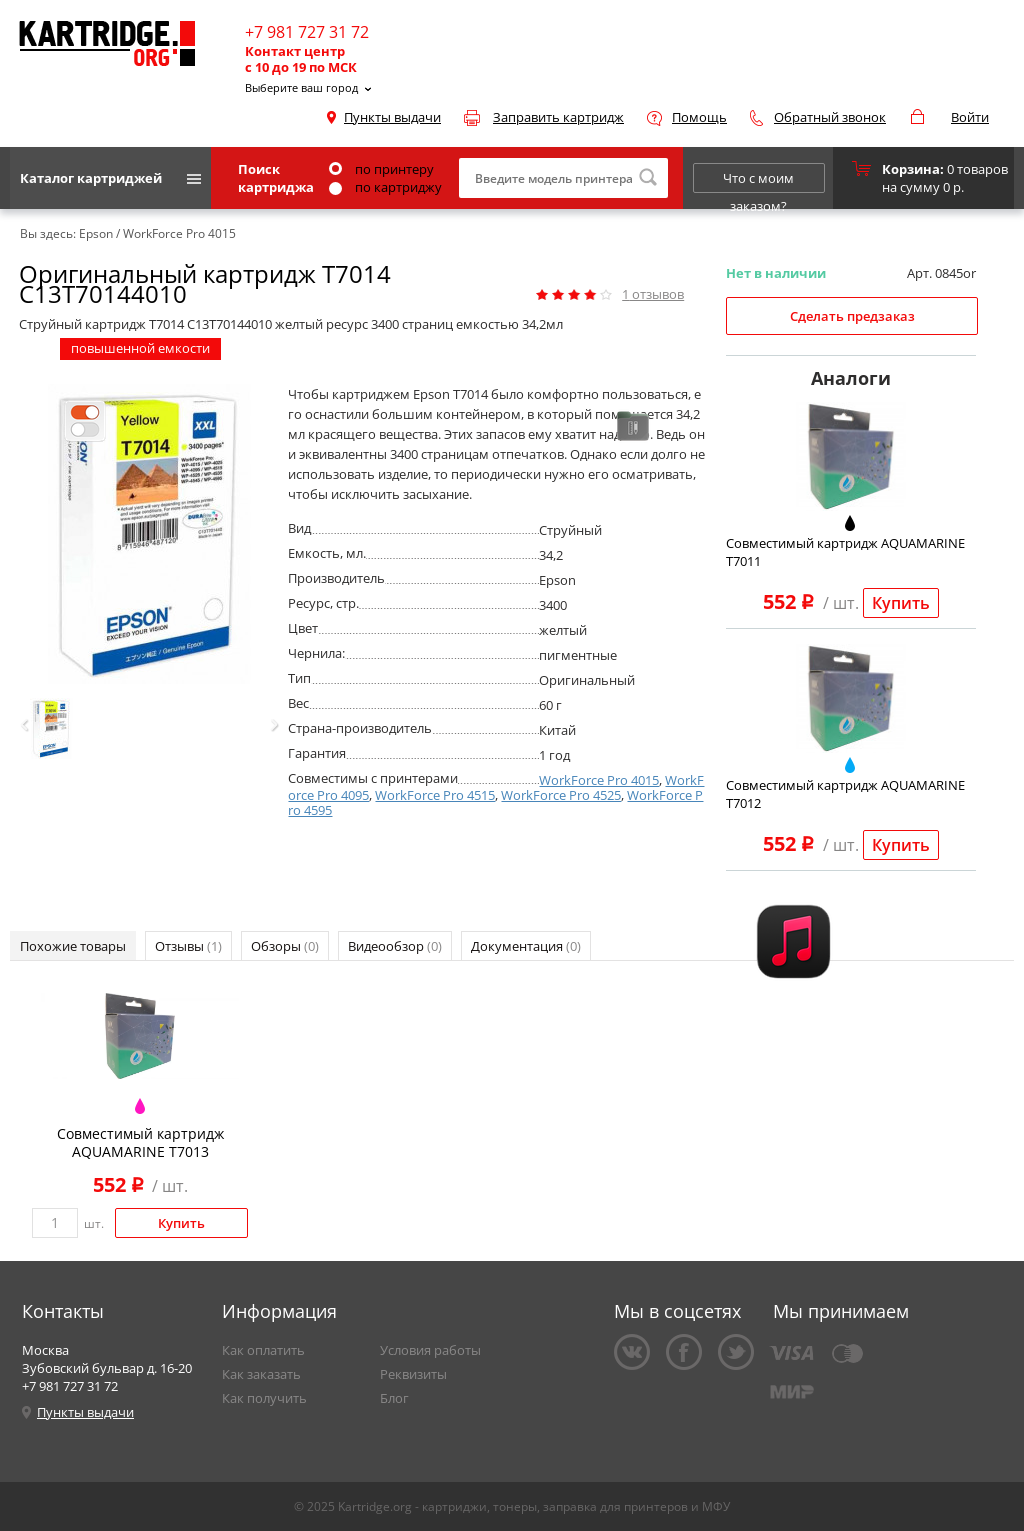  I want to click on access folder containing document templates, so click(633, 426).